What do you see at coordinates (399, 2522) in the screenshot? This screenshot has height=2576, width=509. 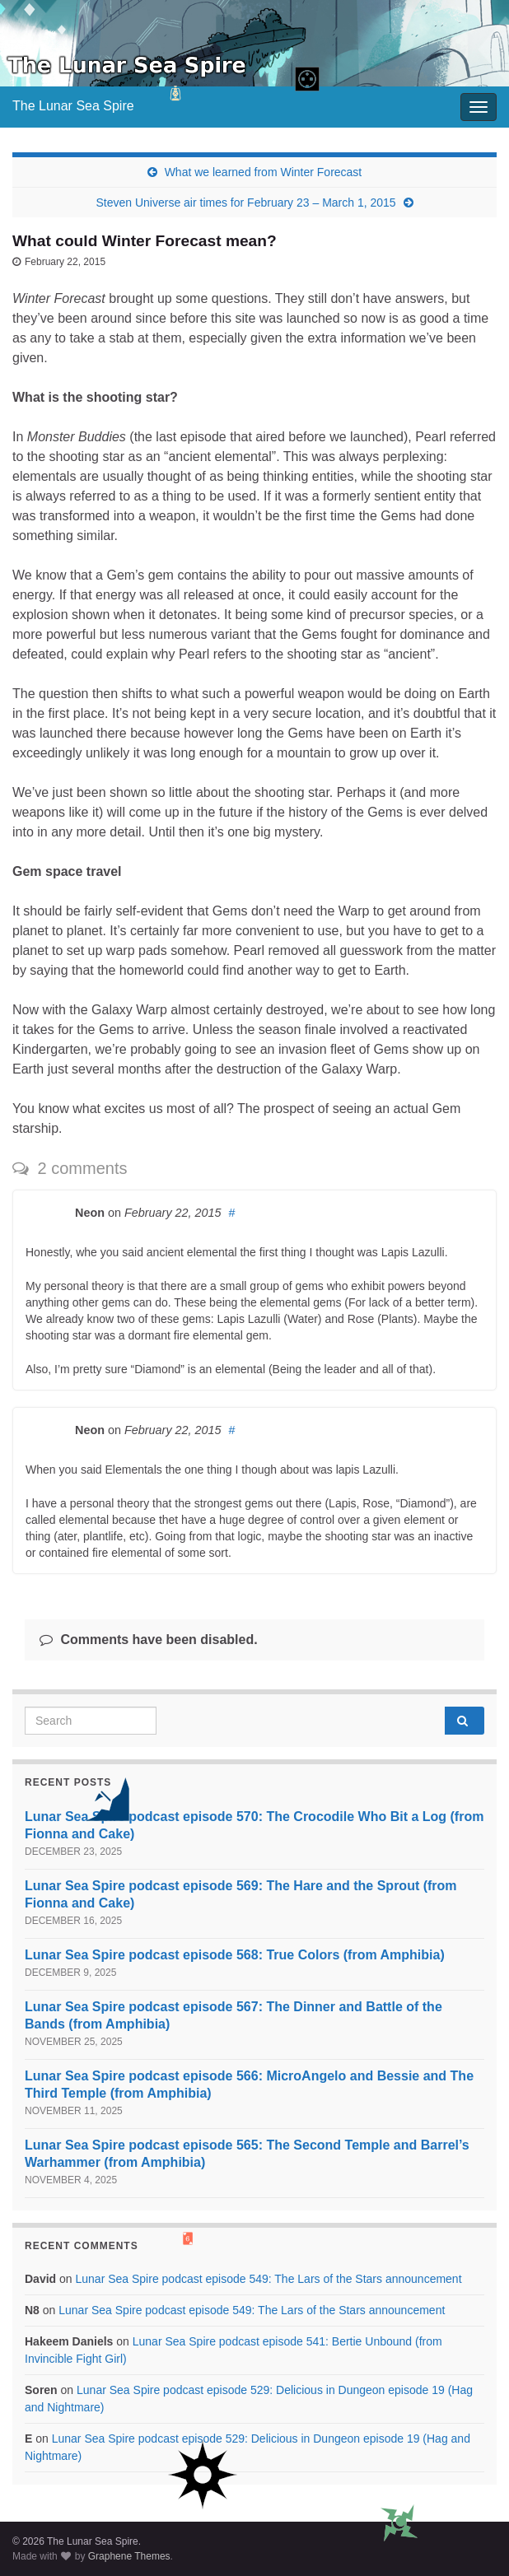 I see `shuriken or ninja throwing star weapon icon` at bounding box center [399, 2522].